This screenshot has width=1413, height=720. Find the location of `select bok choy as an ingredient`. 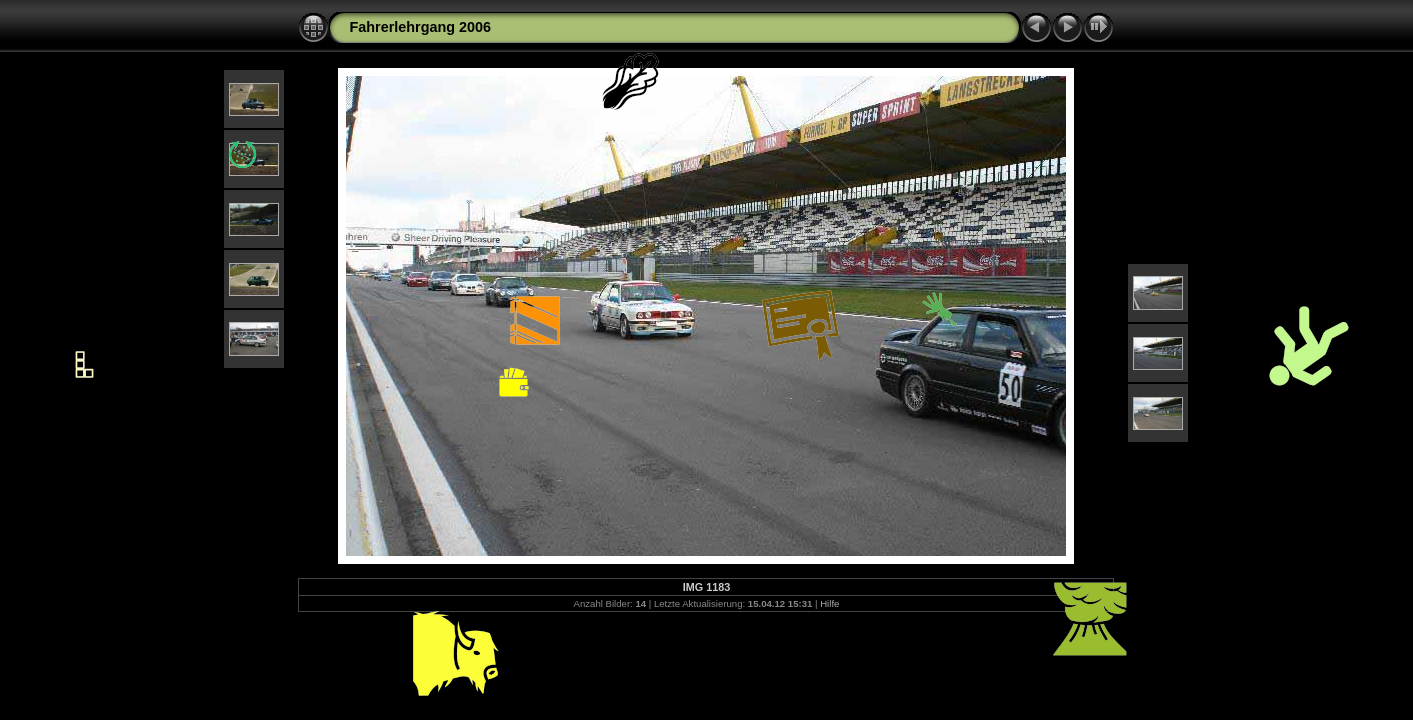

select bok choy as an ingredient is located at coordinates (630, 81).